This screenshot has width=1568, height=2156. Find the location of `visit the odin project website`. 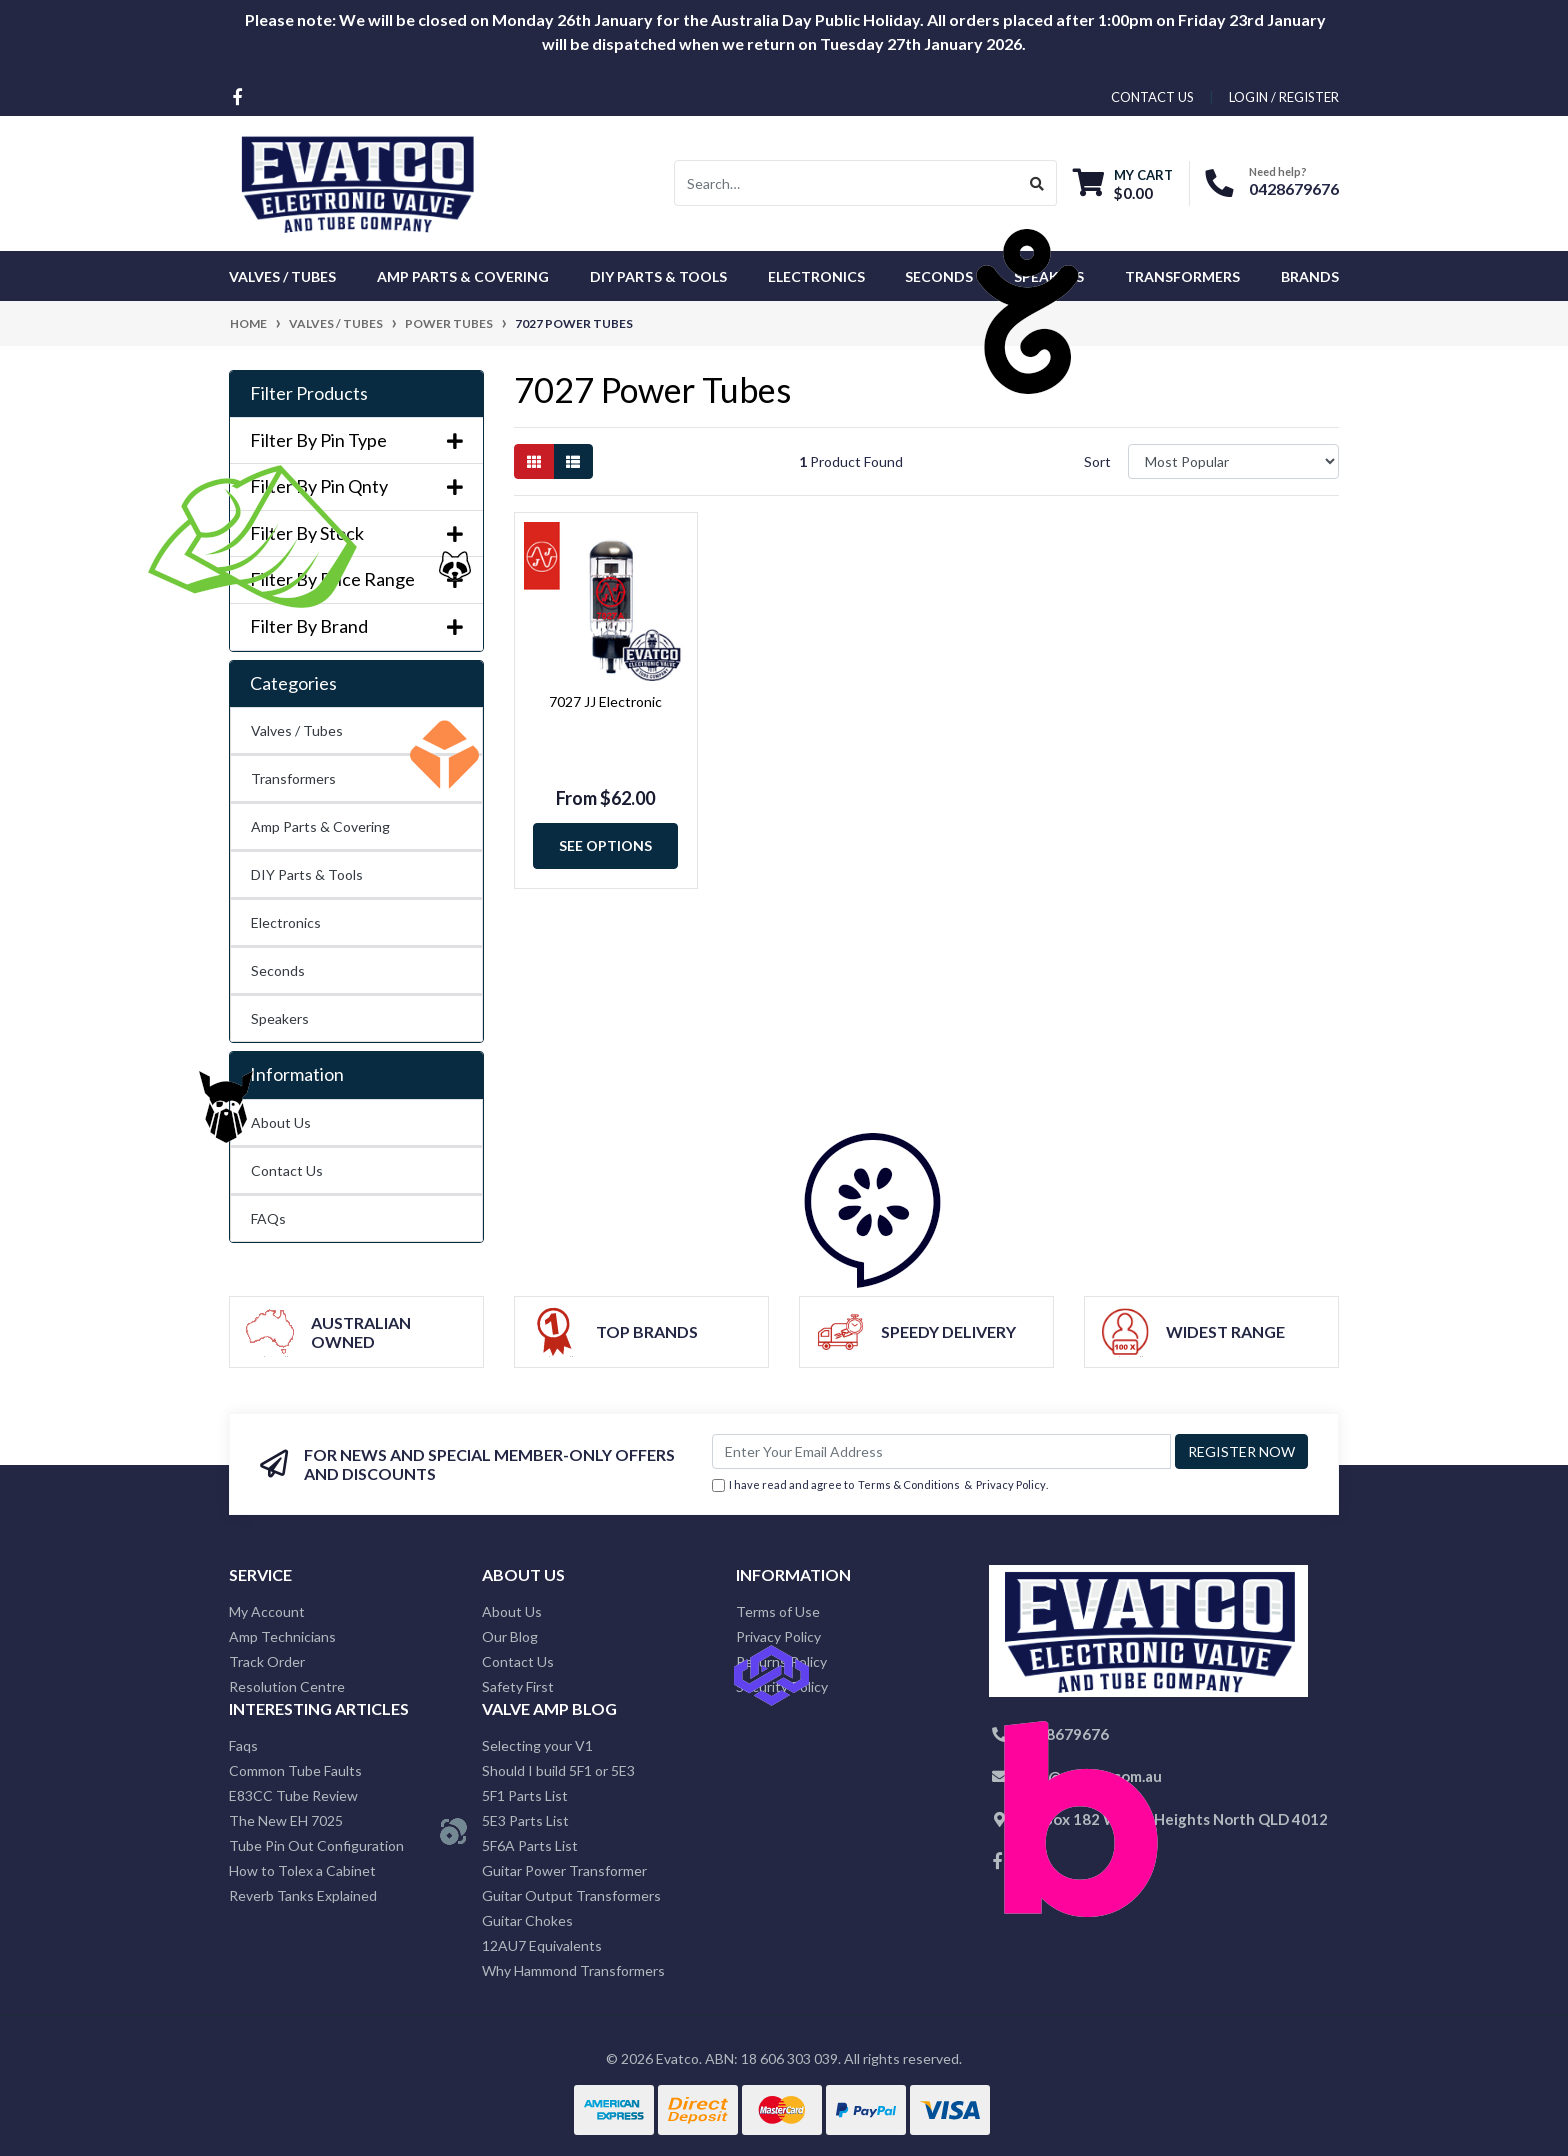

visit the odin project website is located at coordinates (226, 1107).